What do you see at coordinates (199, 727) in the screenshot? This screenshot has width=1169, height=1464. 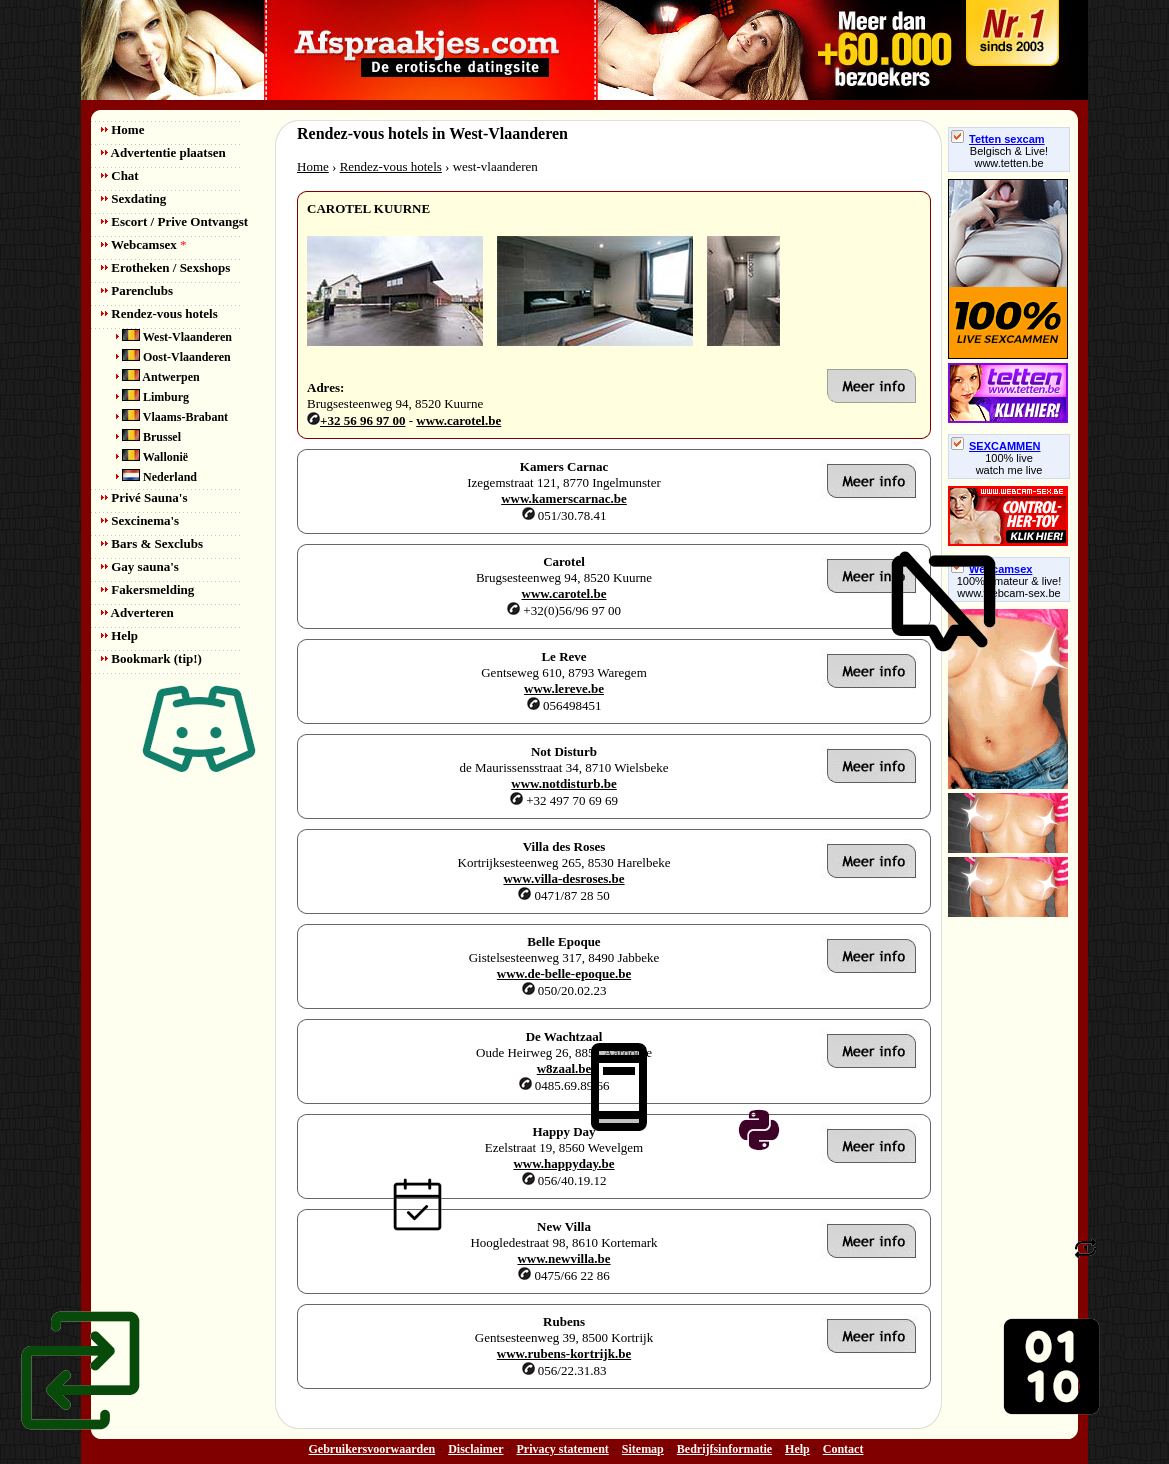 I see `open Discord` at bounding box center [199, 727].